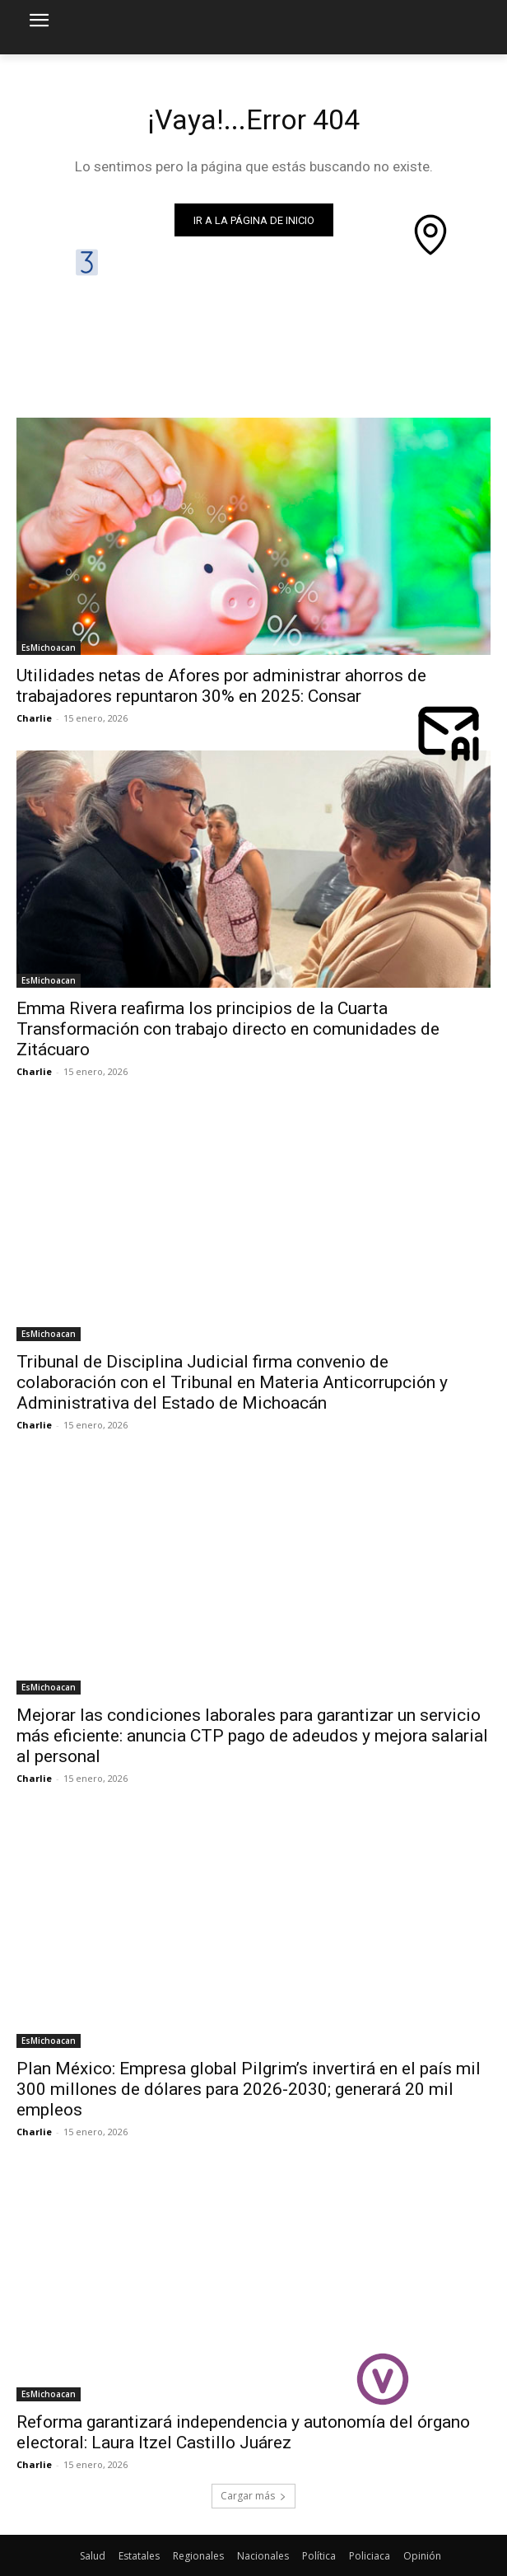 The height and width of the screenshot is (2576, 507). I want to click on access AI-powered email features, so click(449, 731).